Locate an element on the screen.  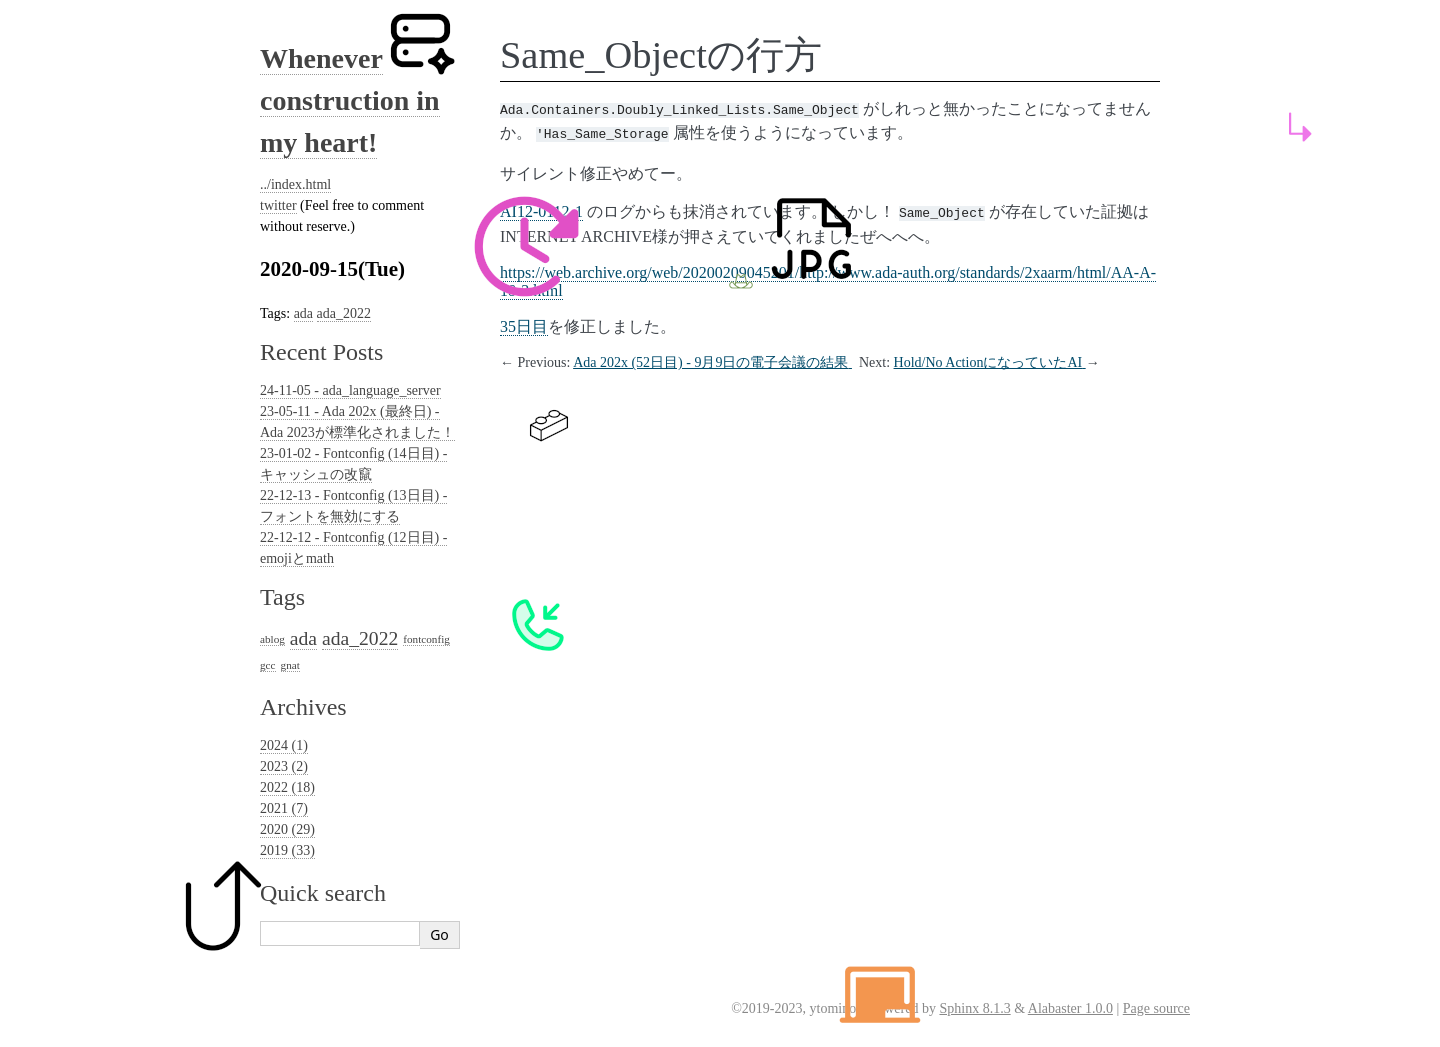
view or open a JPG image file is located at coordinates (814, 242).